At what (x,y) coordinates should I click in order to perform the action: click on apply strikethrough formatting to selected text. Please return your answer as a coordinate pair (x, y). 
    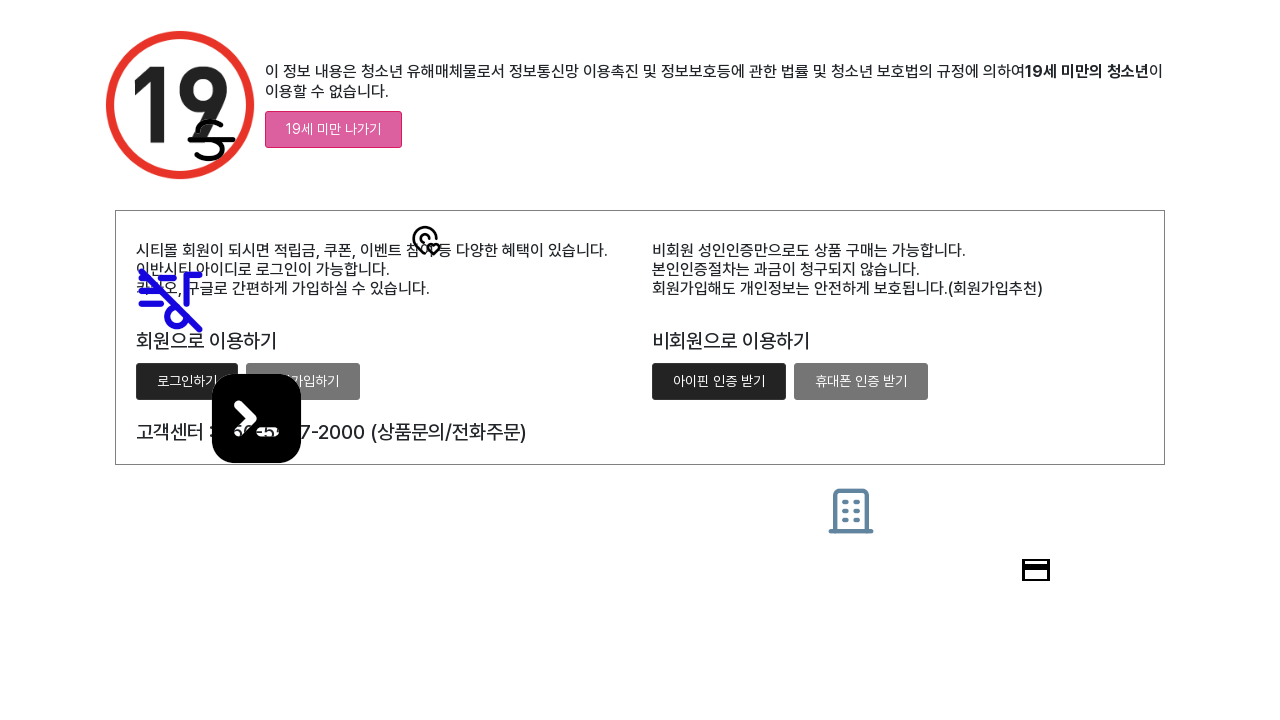
    Looking at the image, I should click on (211, 140).